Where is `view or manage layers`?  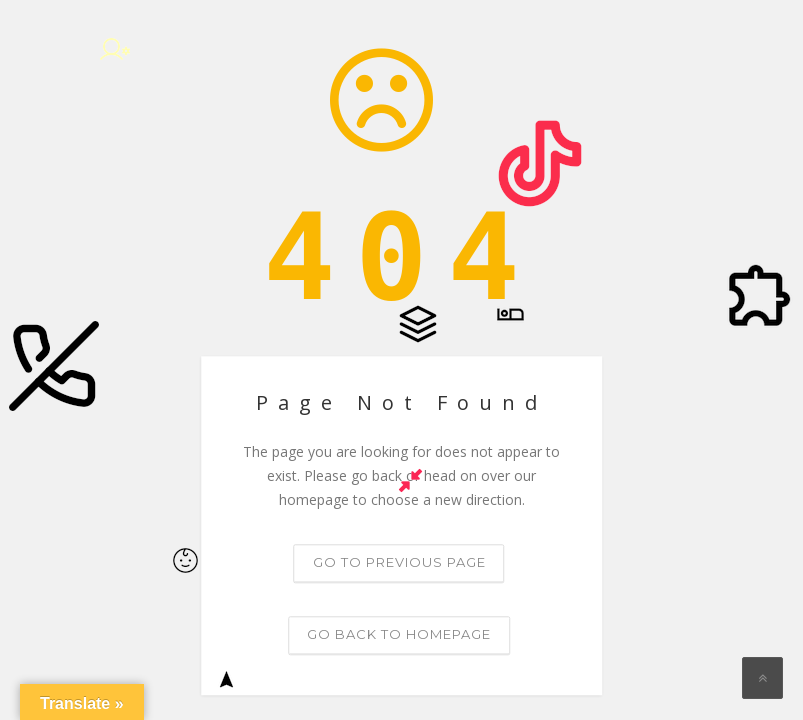
view or manage layers is located at coordinates (418, 324).